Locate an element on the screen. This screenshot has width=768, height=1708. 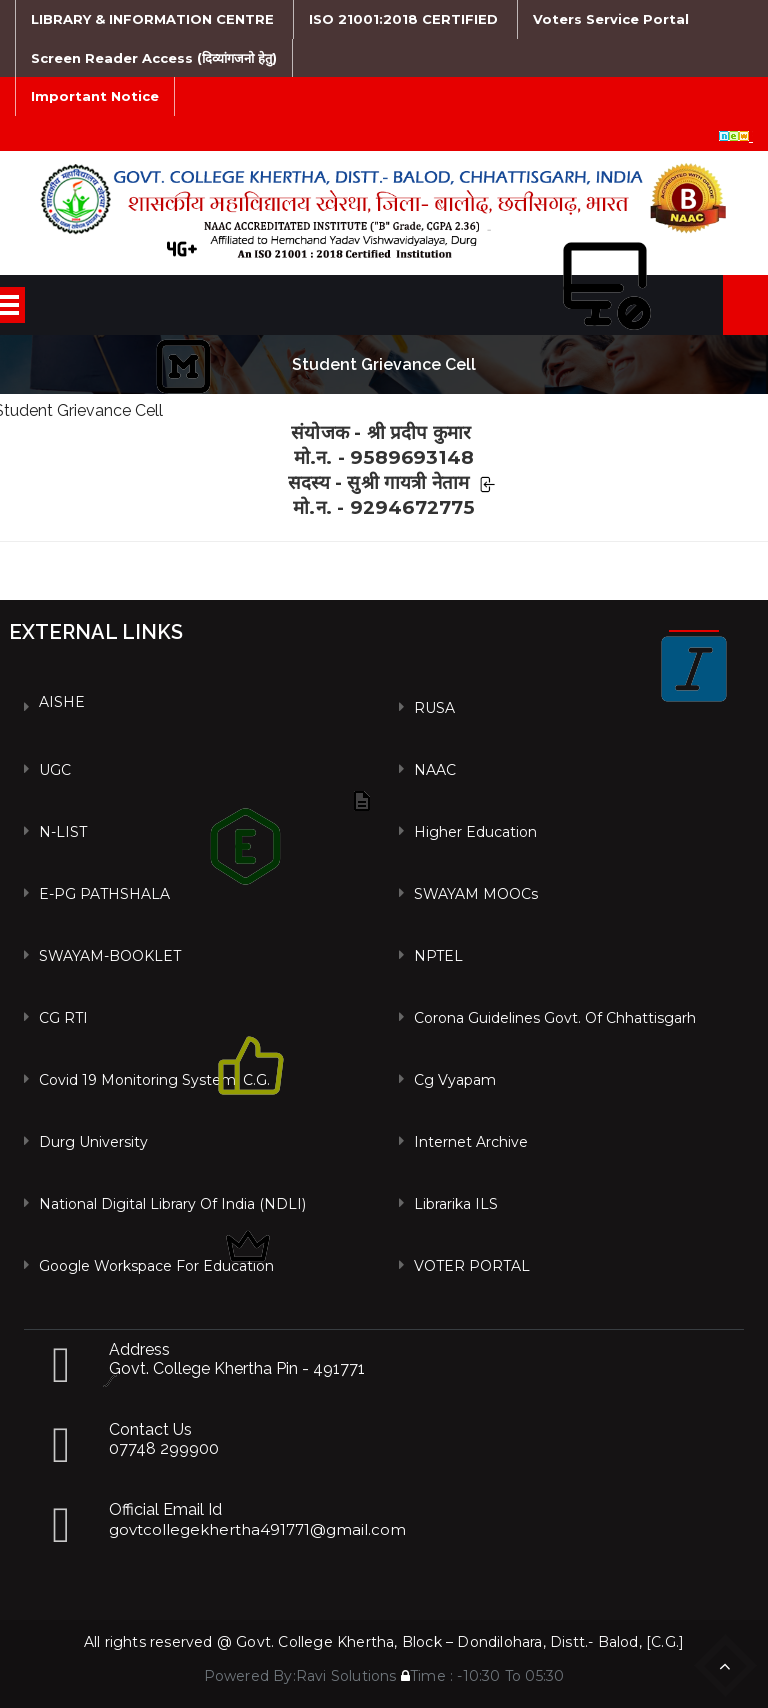
cancel or disconnect from desktop computer is located at coordinates (605, 284).